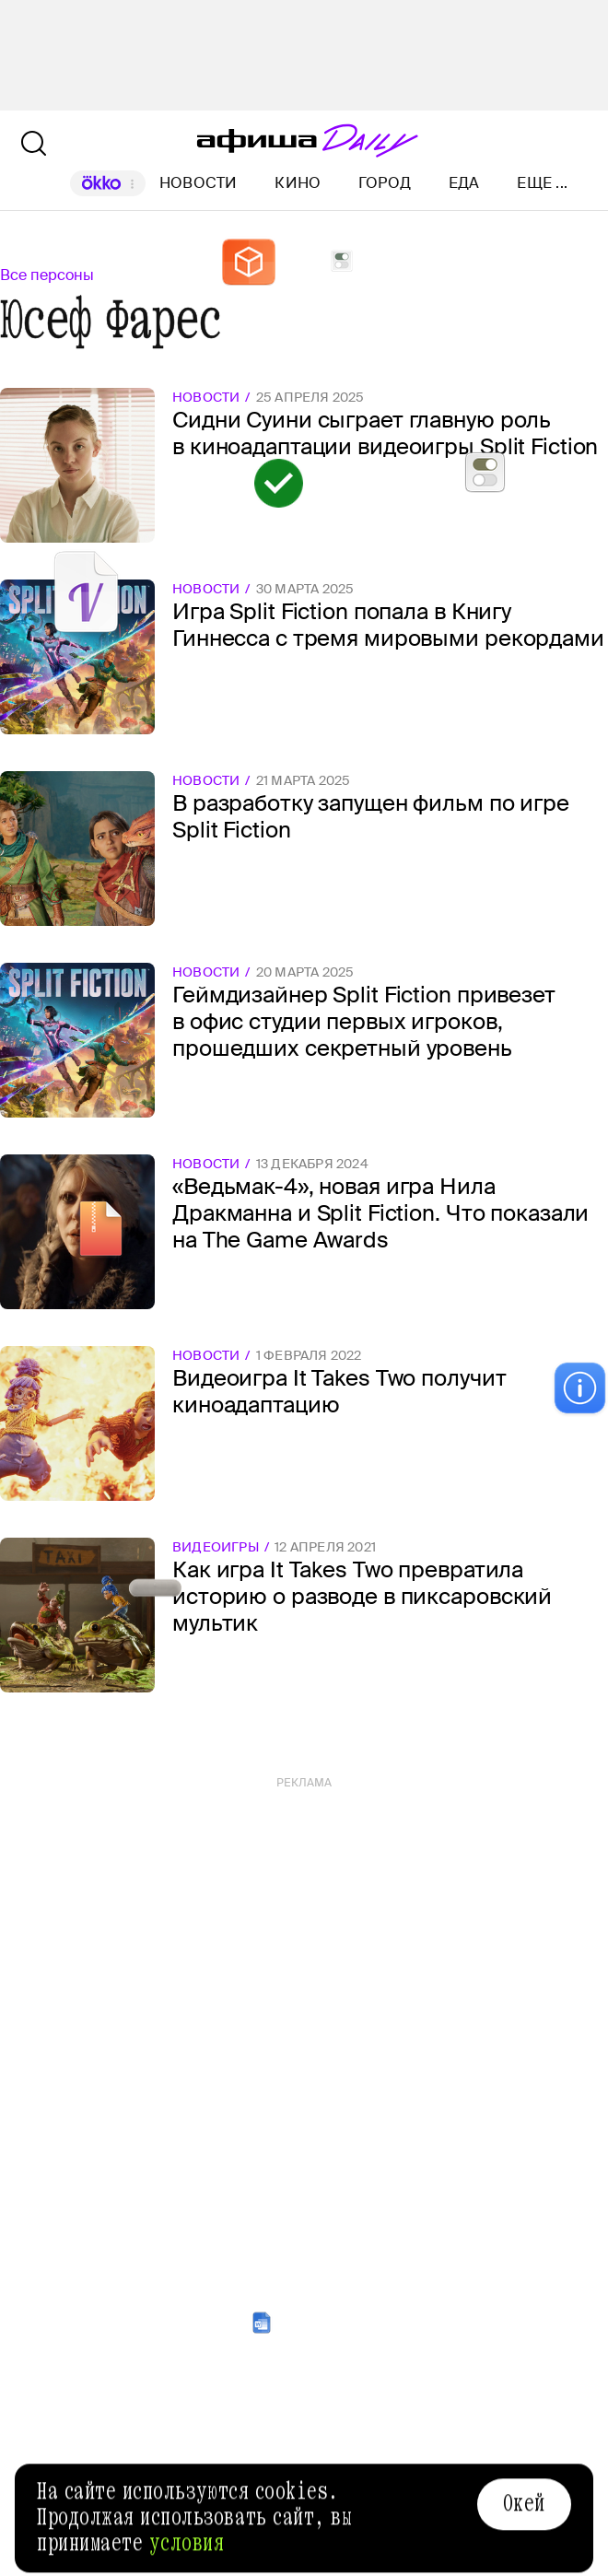 The image size is (608, 2576). Describe the element at coordinates (579, 1388) in the screenshot. I see `view system information and details` at that location.